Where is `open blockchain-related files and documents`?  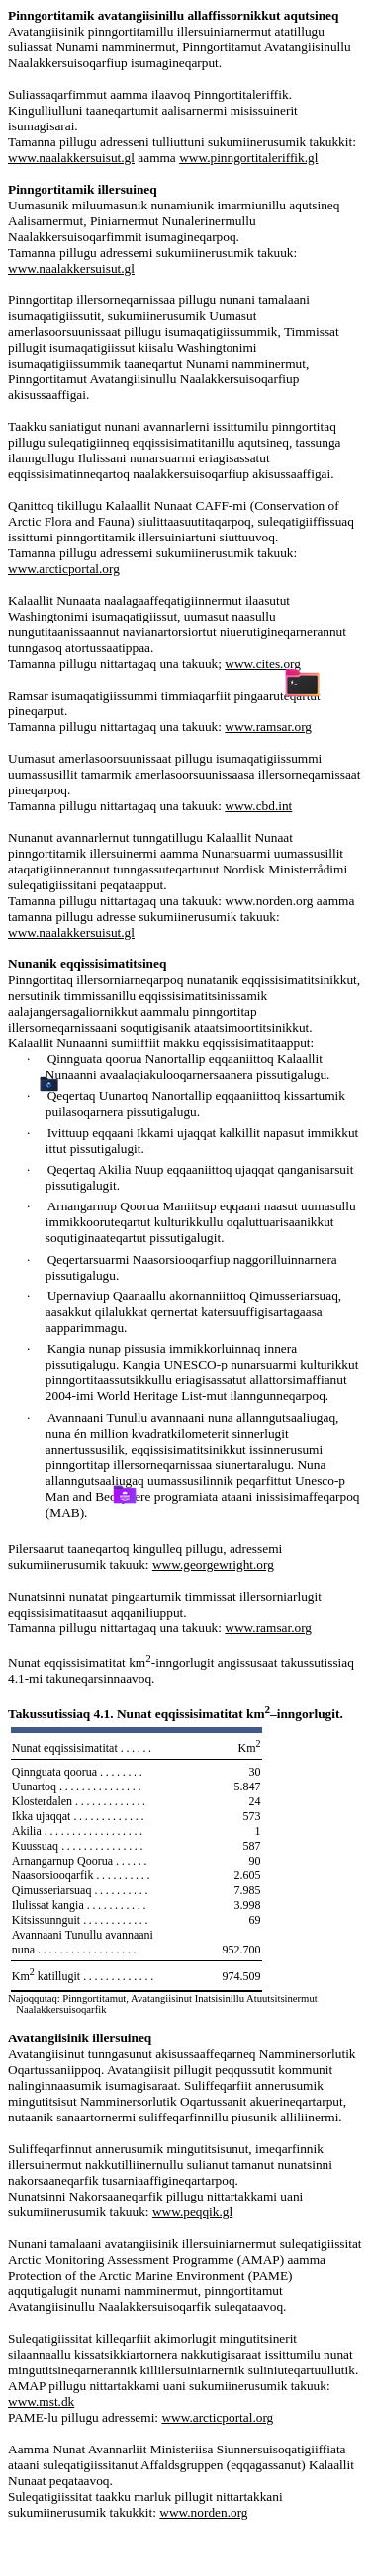 open blockchain-related files and documents is located at coordinates (48, 1084).